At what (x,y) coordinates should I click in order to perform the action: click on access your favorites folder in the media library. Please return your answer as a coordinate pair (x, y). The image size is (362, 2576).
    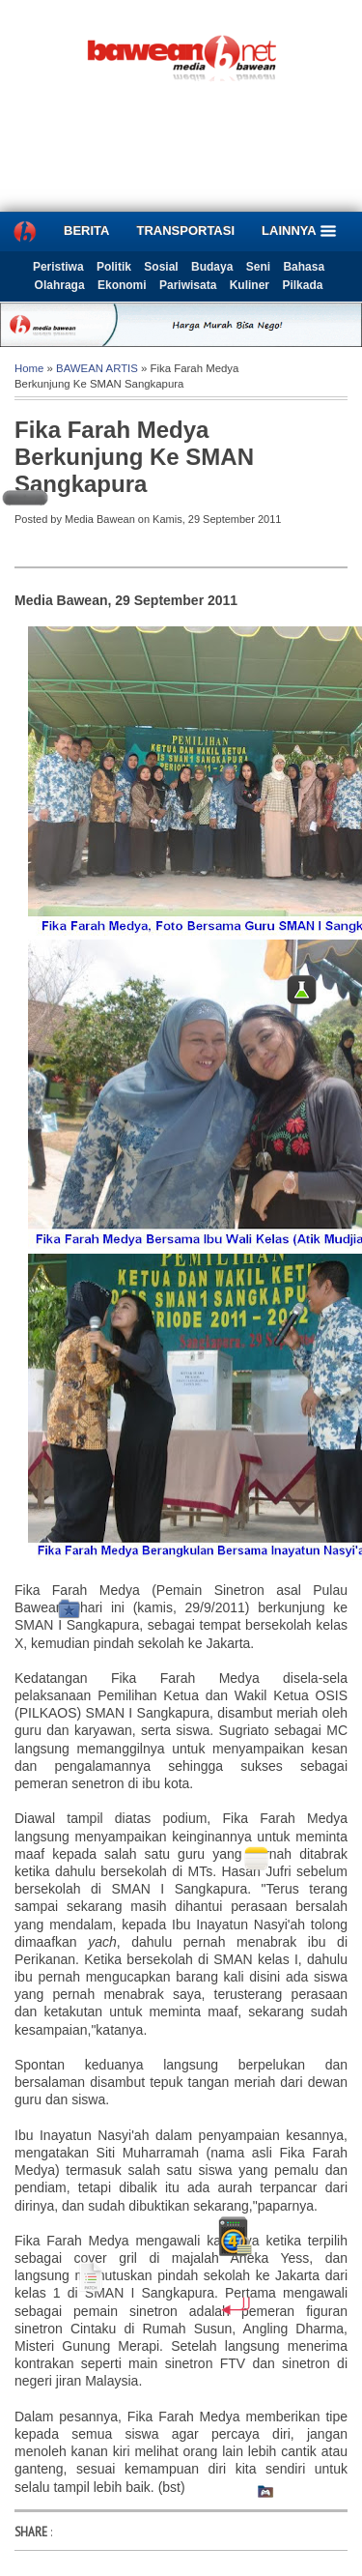
    Looking at the image, I should click on (69, 1608).